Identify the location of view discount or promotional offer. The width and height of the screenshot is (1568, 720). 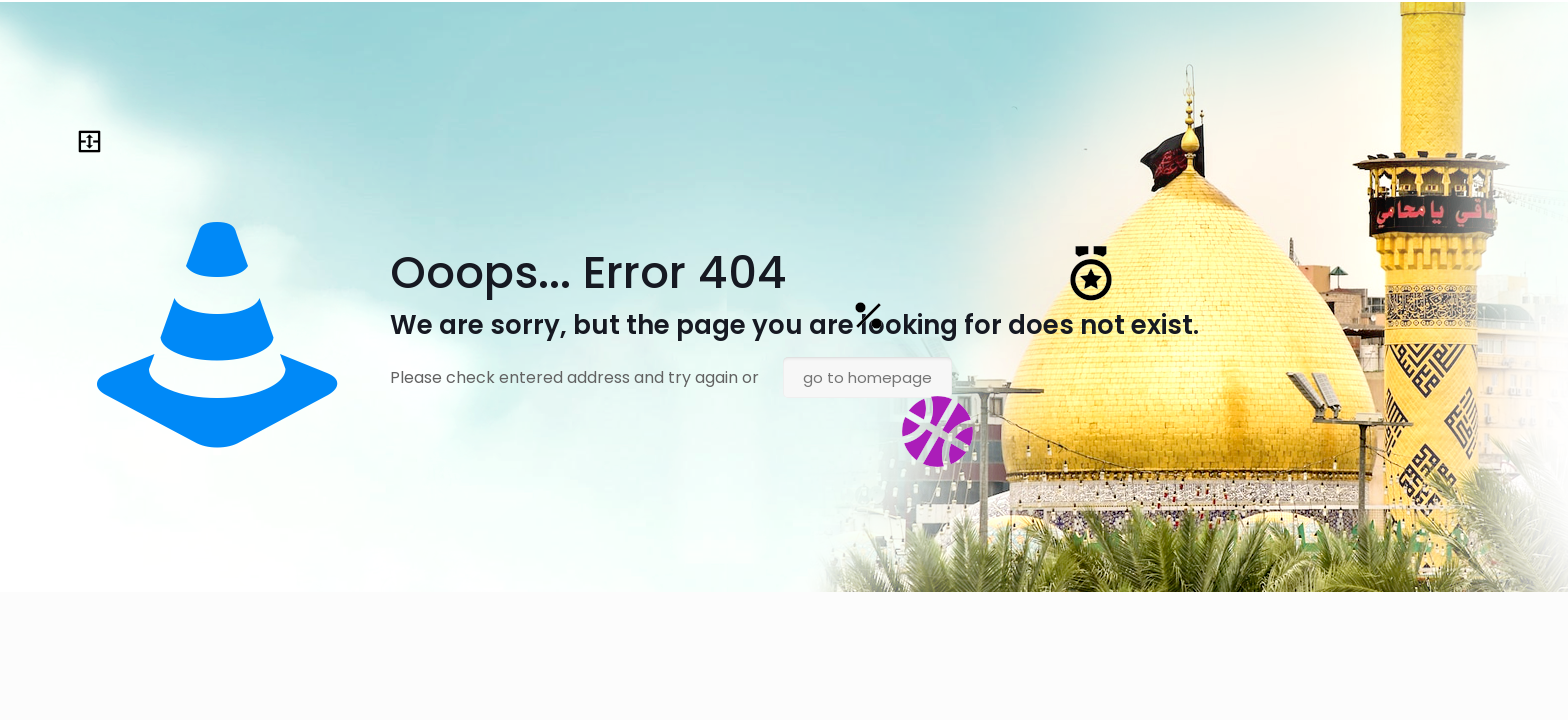
(868, 315).